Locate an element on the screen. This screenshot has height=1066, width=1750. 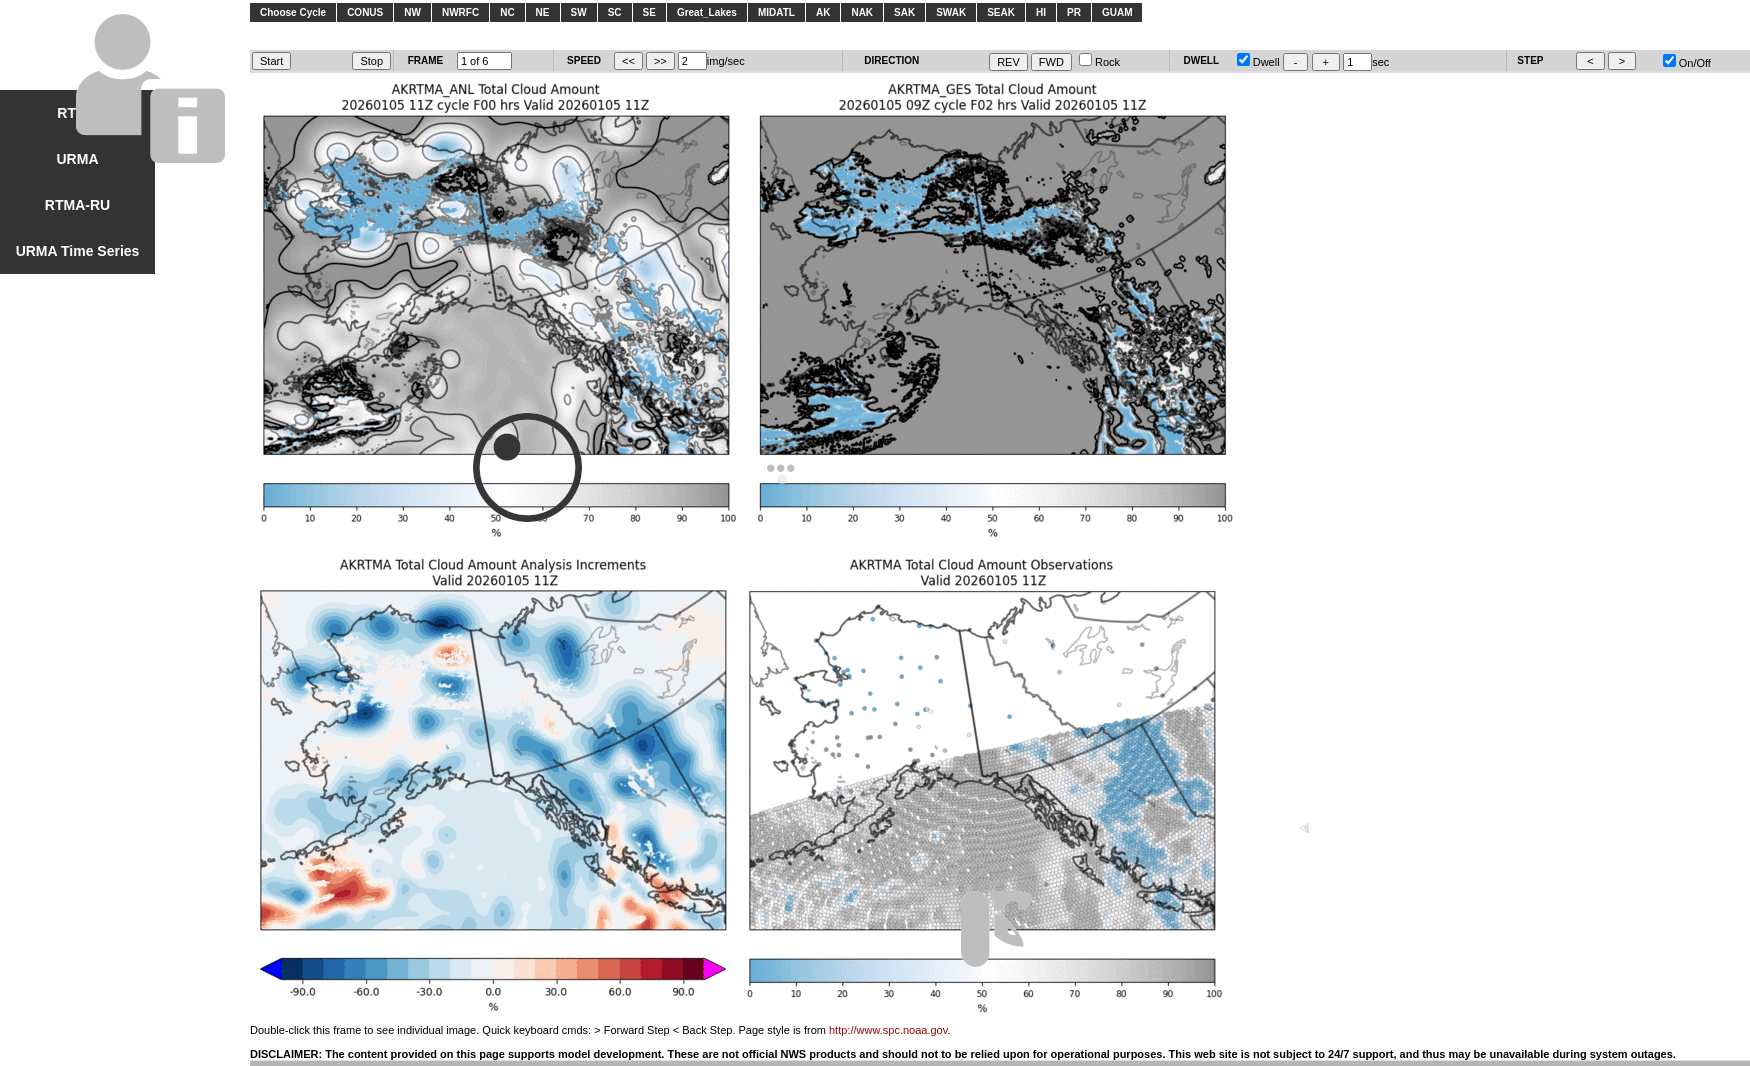
view user profile information is located at coordinates (150, 88).